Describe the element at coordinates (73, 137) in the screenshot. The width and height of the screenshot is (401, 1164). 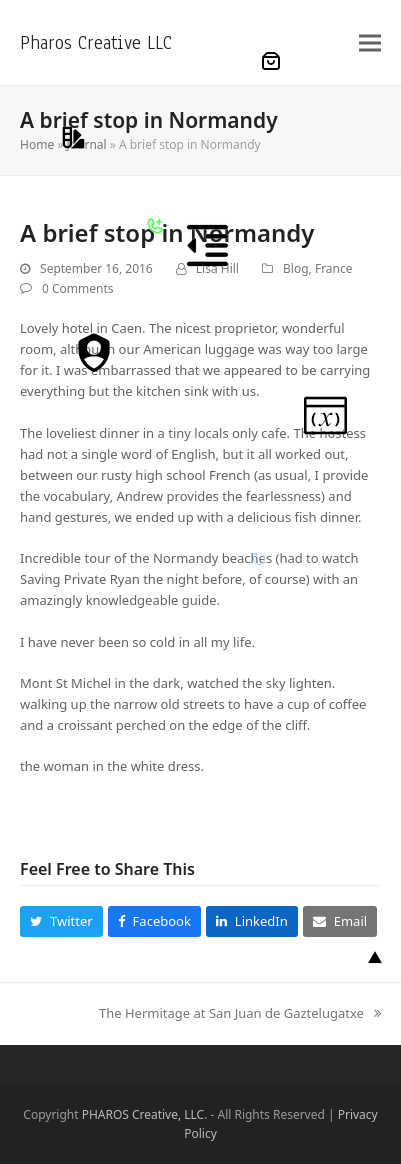
I see `access color palette or theme settings` at that location.